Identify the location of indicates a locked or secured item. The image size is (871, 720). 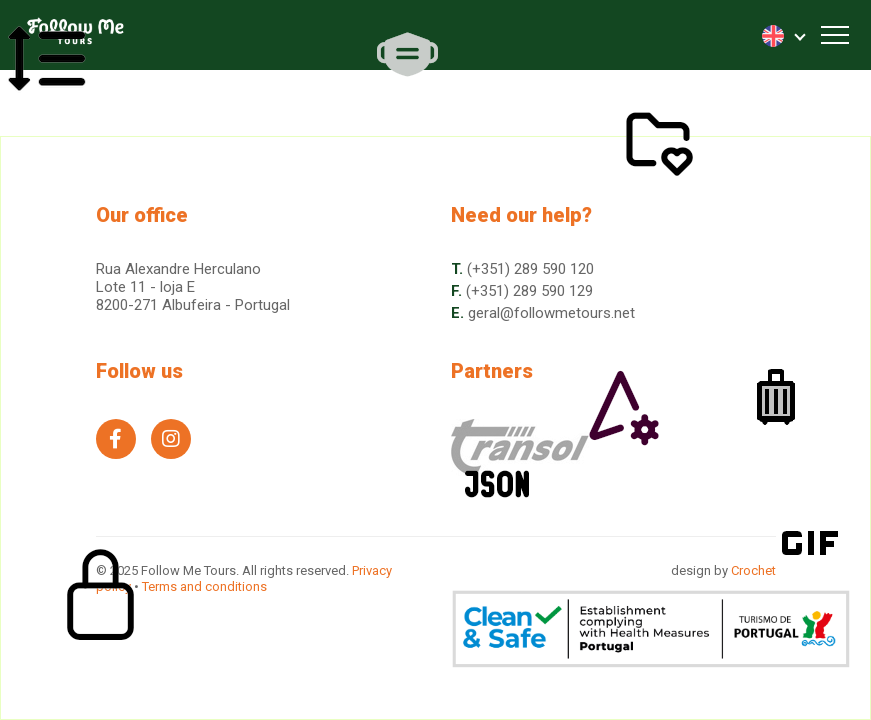
(100, 594).